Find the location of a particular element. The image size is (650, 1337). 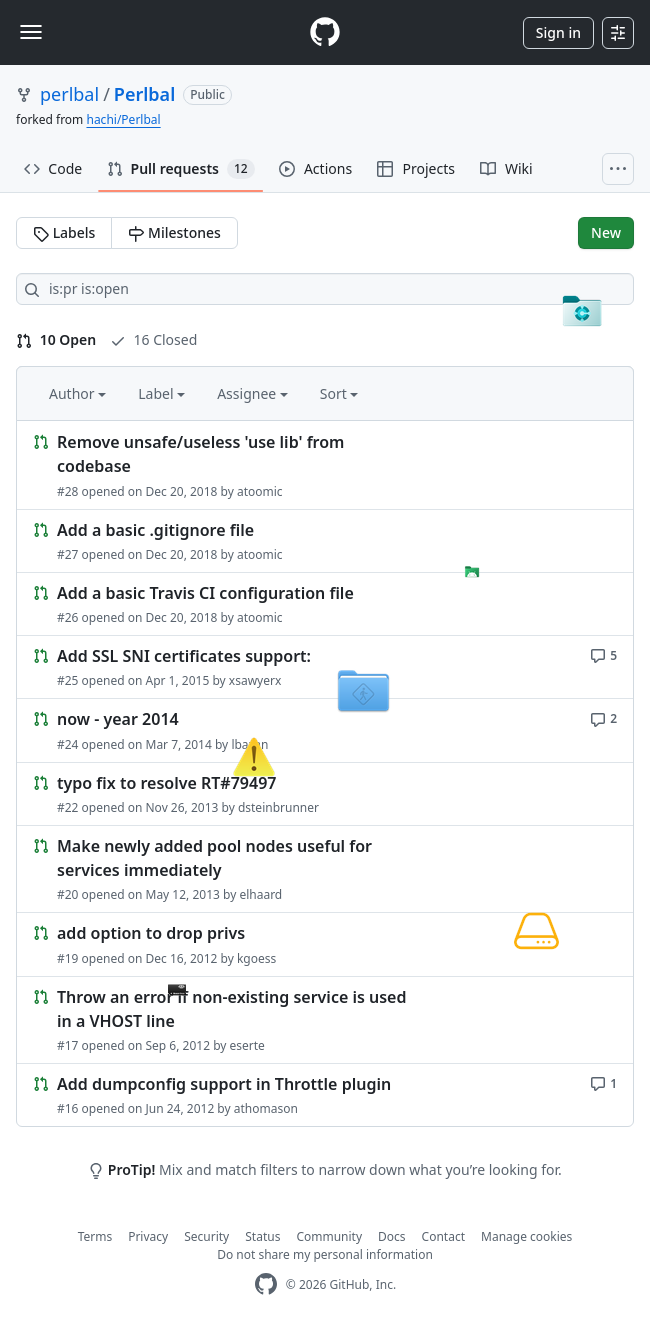

access hard drive or storage device is located at coordinates (536, 929).